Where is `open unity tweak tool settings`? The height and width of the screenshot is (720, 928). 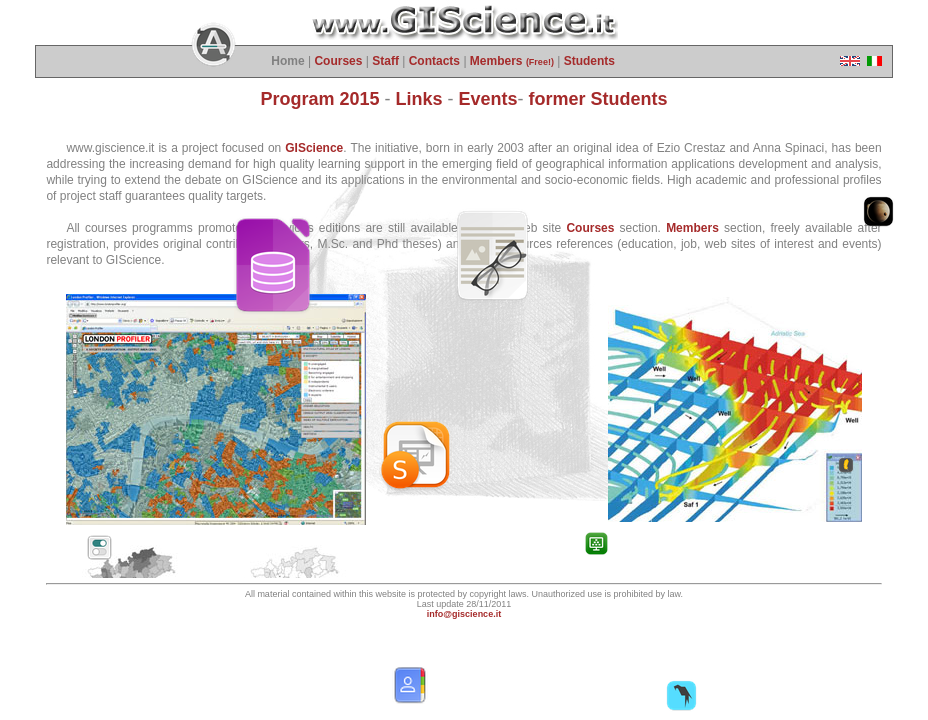
open unity tweak tool settings is located at coordinates (99, 547).